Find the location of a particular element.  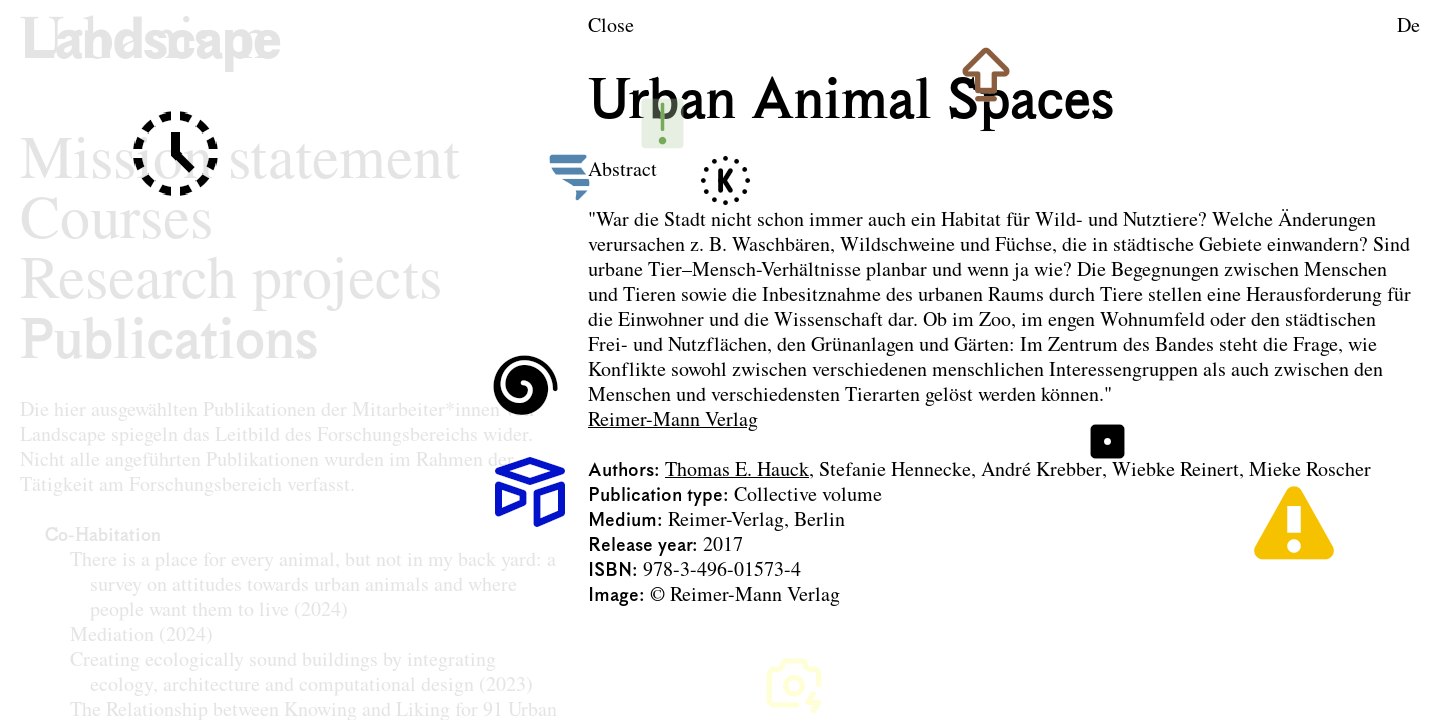

upload a file or document is located at coordinates (986, 74).